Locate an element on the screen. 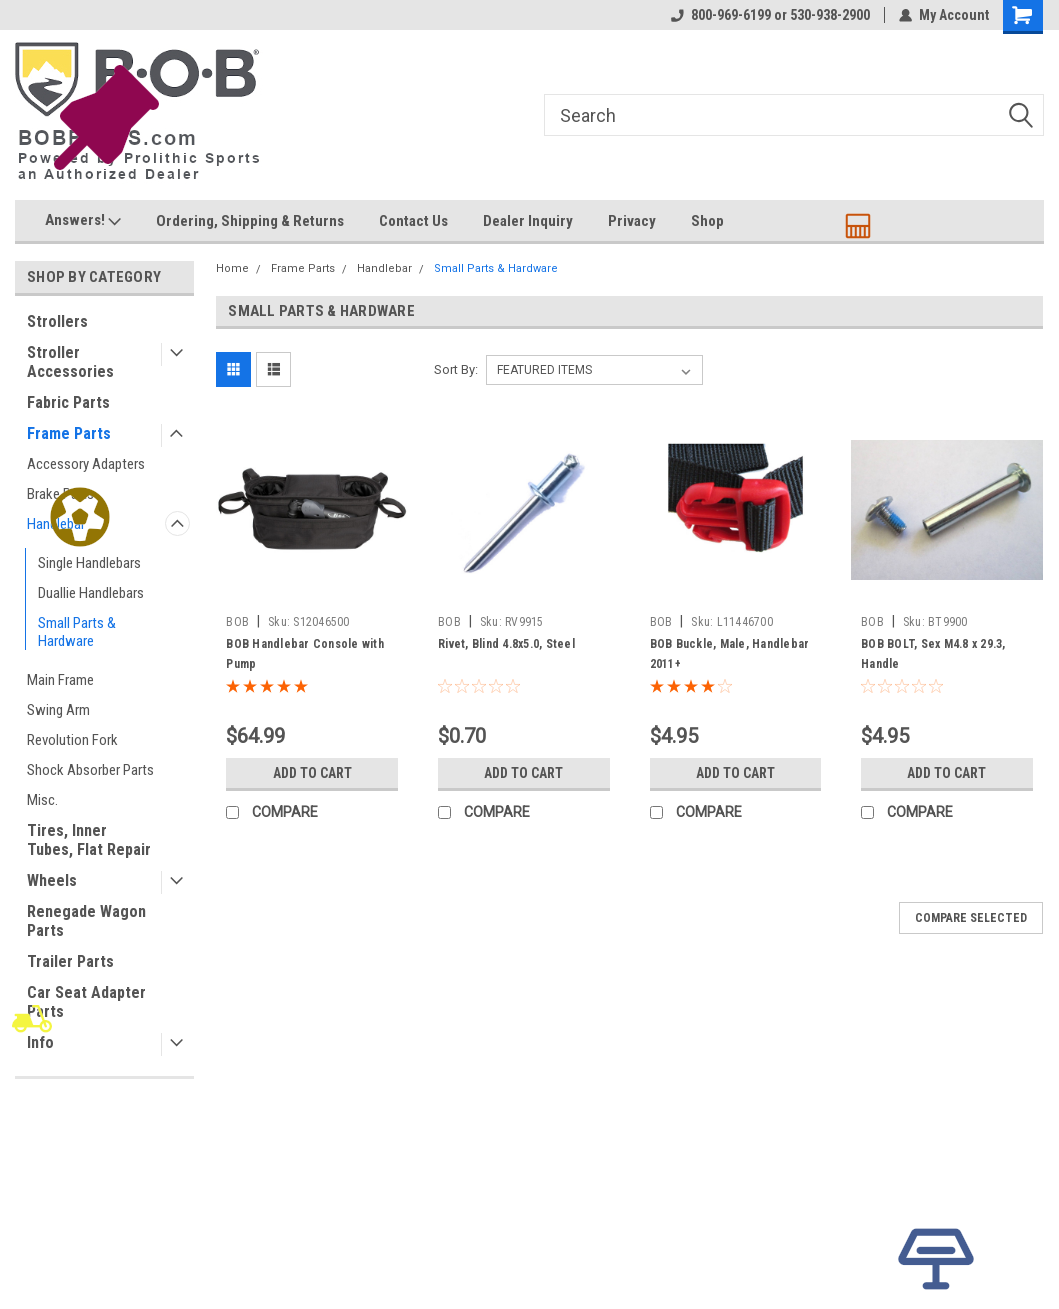 The width and height of the screenshot is (1059, 1309). access presentation mode is located at coordinates (936, 1259).